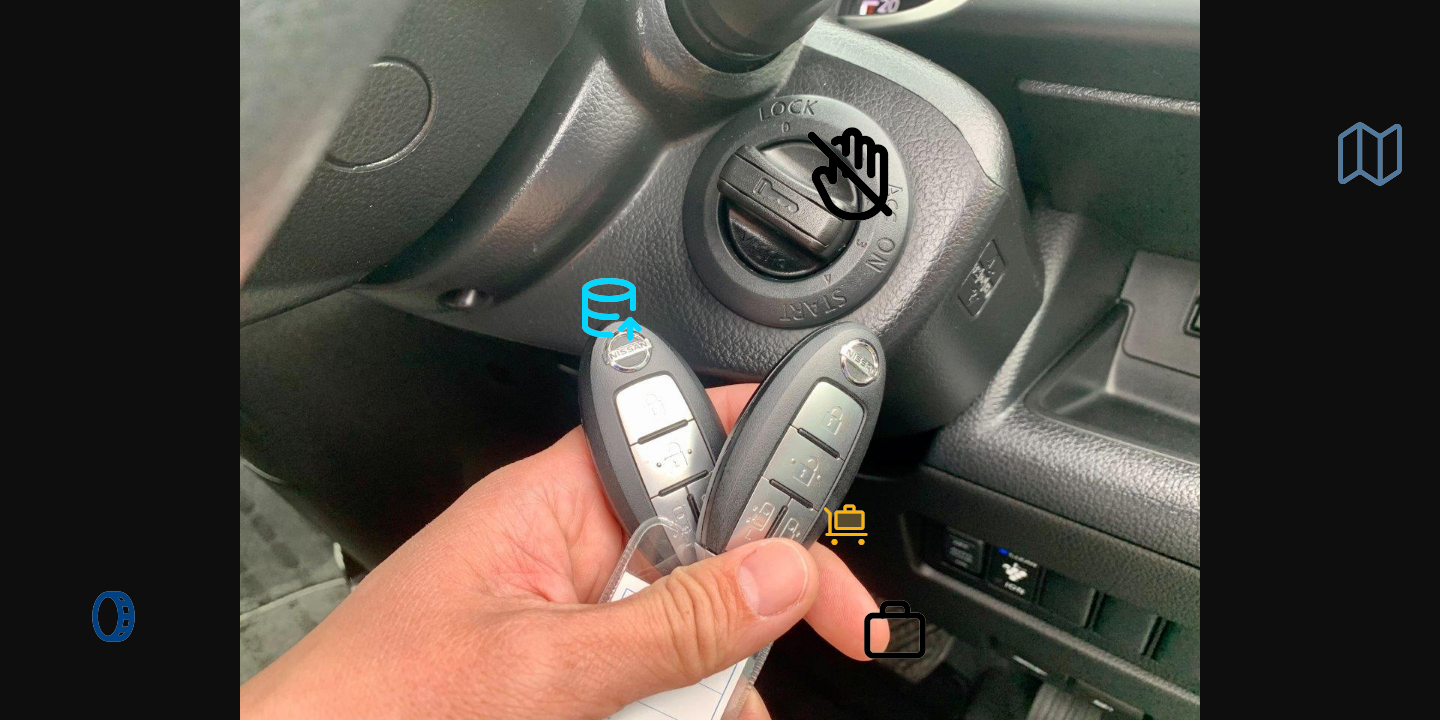  I want to click on import data into database, so click(609, 308).